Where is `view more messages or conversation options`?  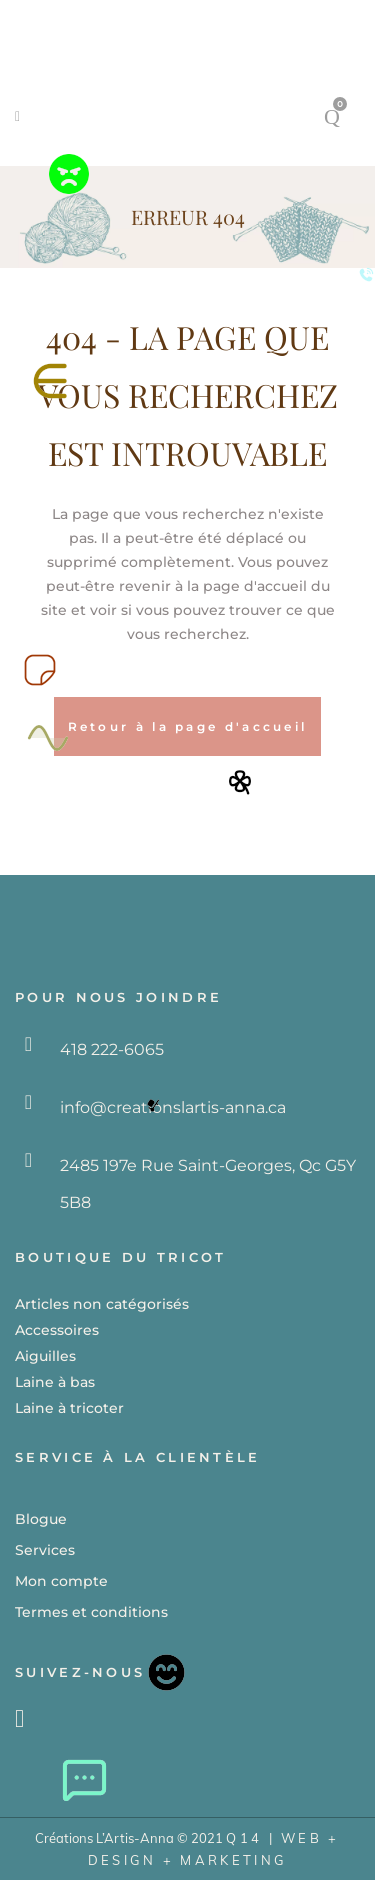 view more messages or conversation options is located at coordinates (84, 1779).